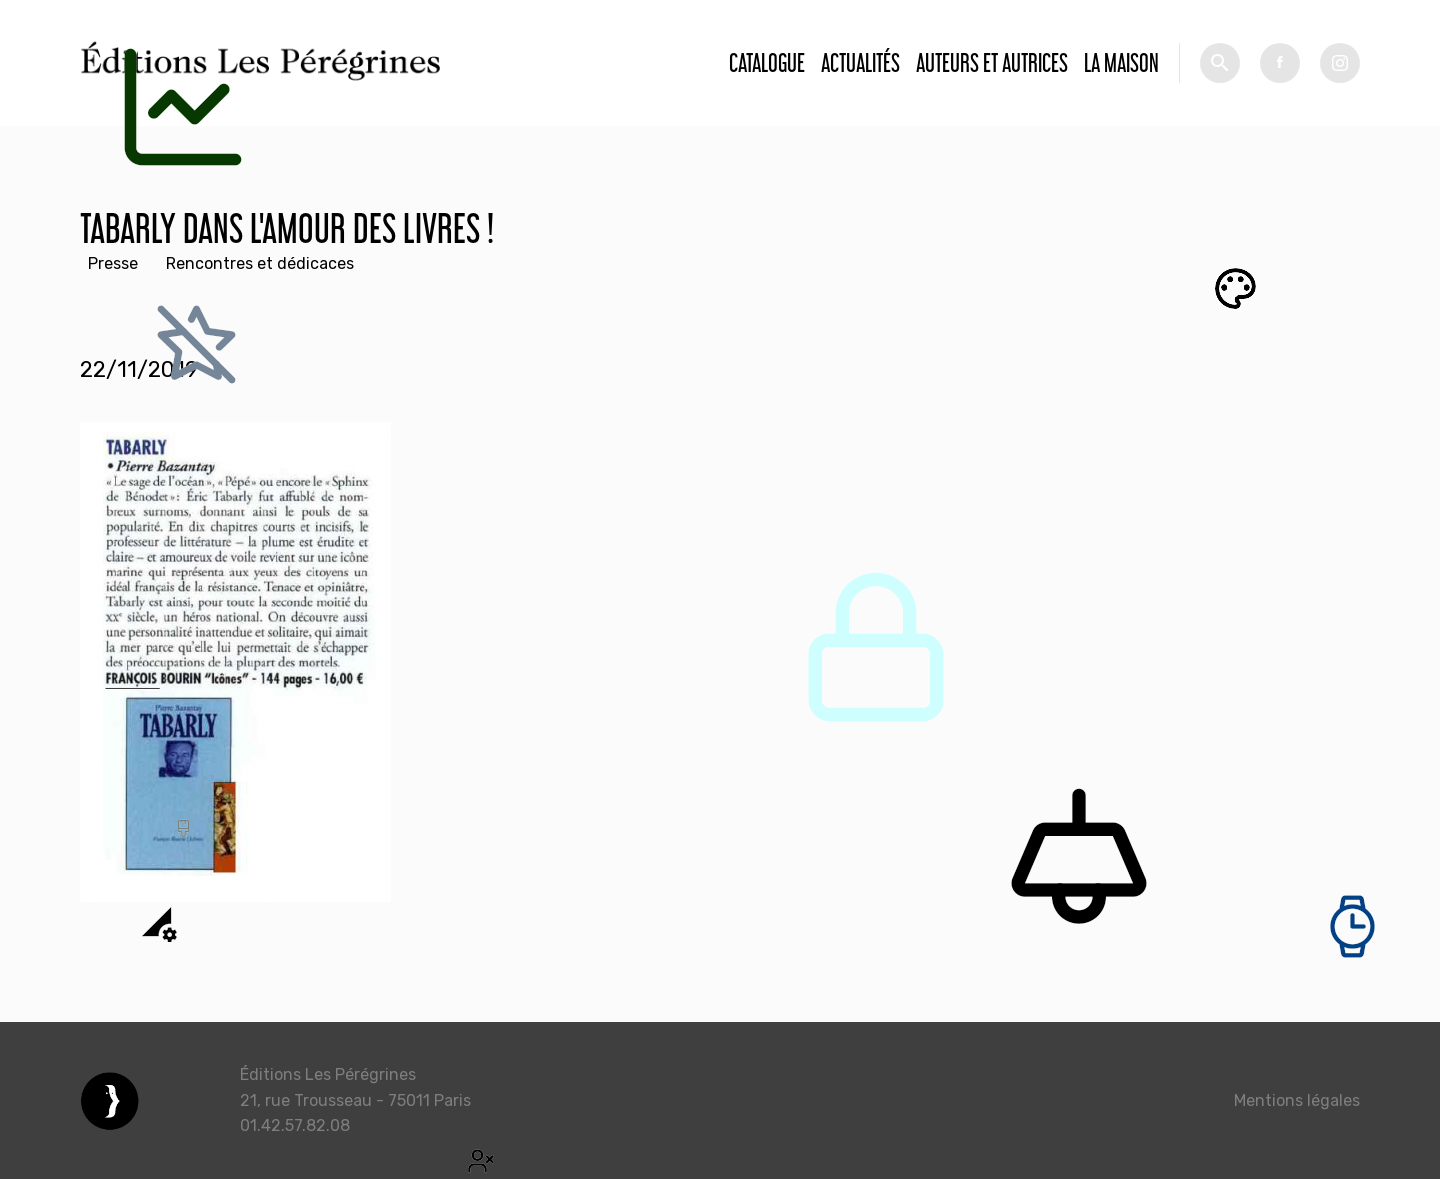 Image resolution: width=1440 pixels, height=1179 pixels. I want to click on access mobile data settings, so click(159, 924).